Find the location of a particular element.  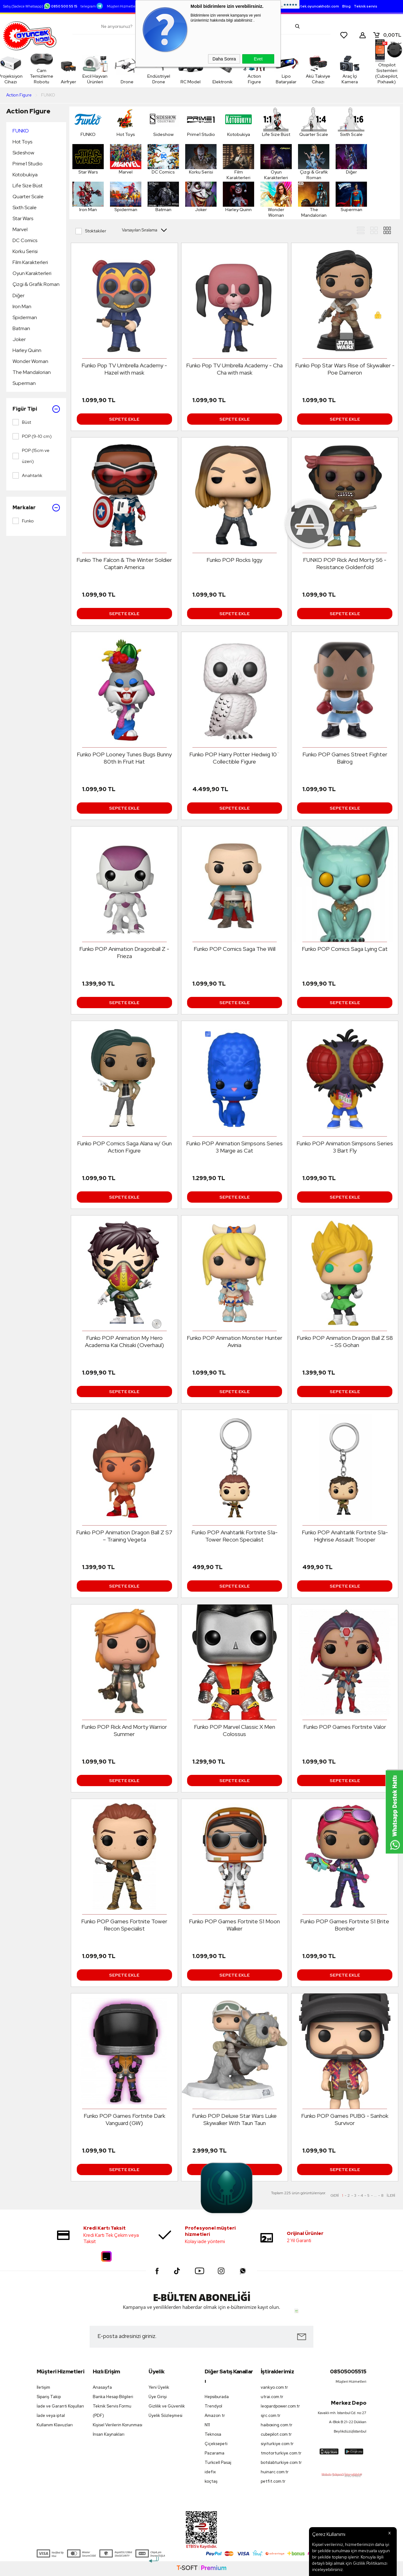

access DVD or optical disc drive is located at coordinates (157, 1324).